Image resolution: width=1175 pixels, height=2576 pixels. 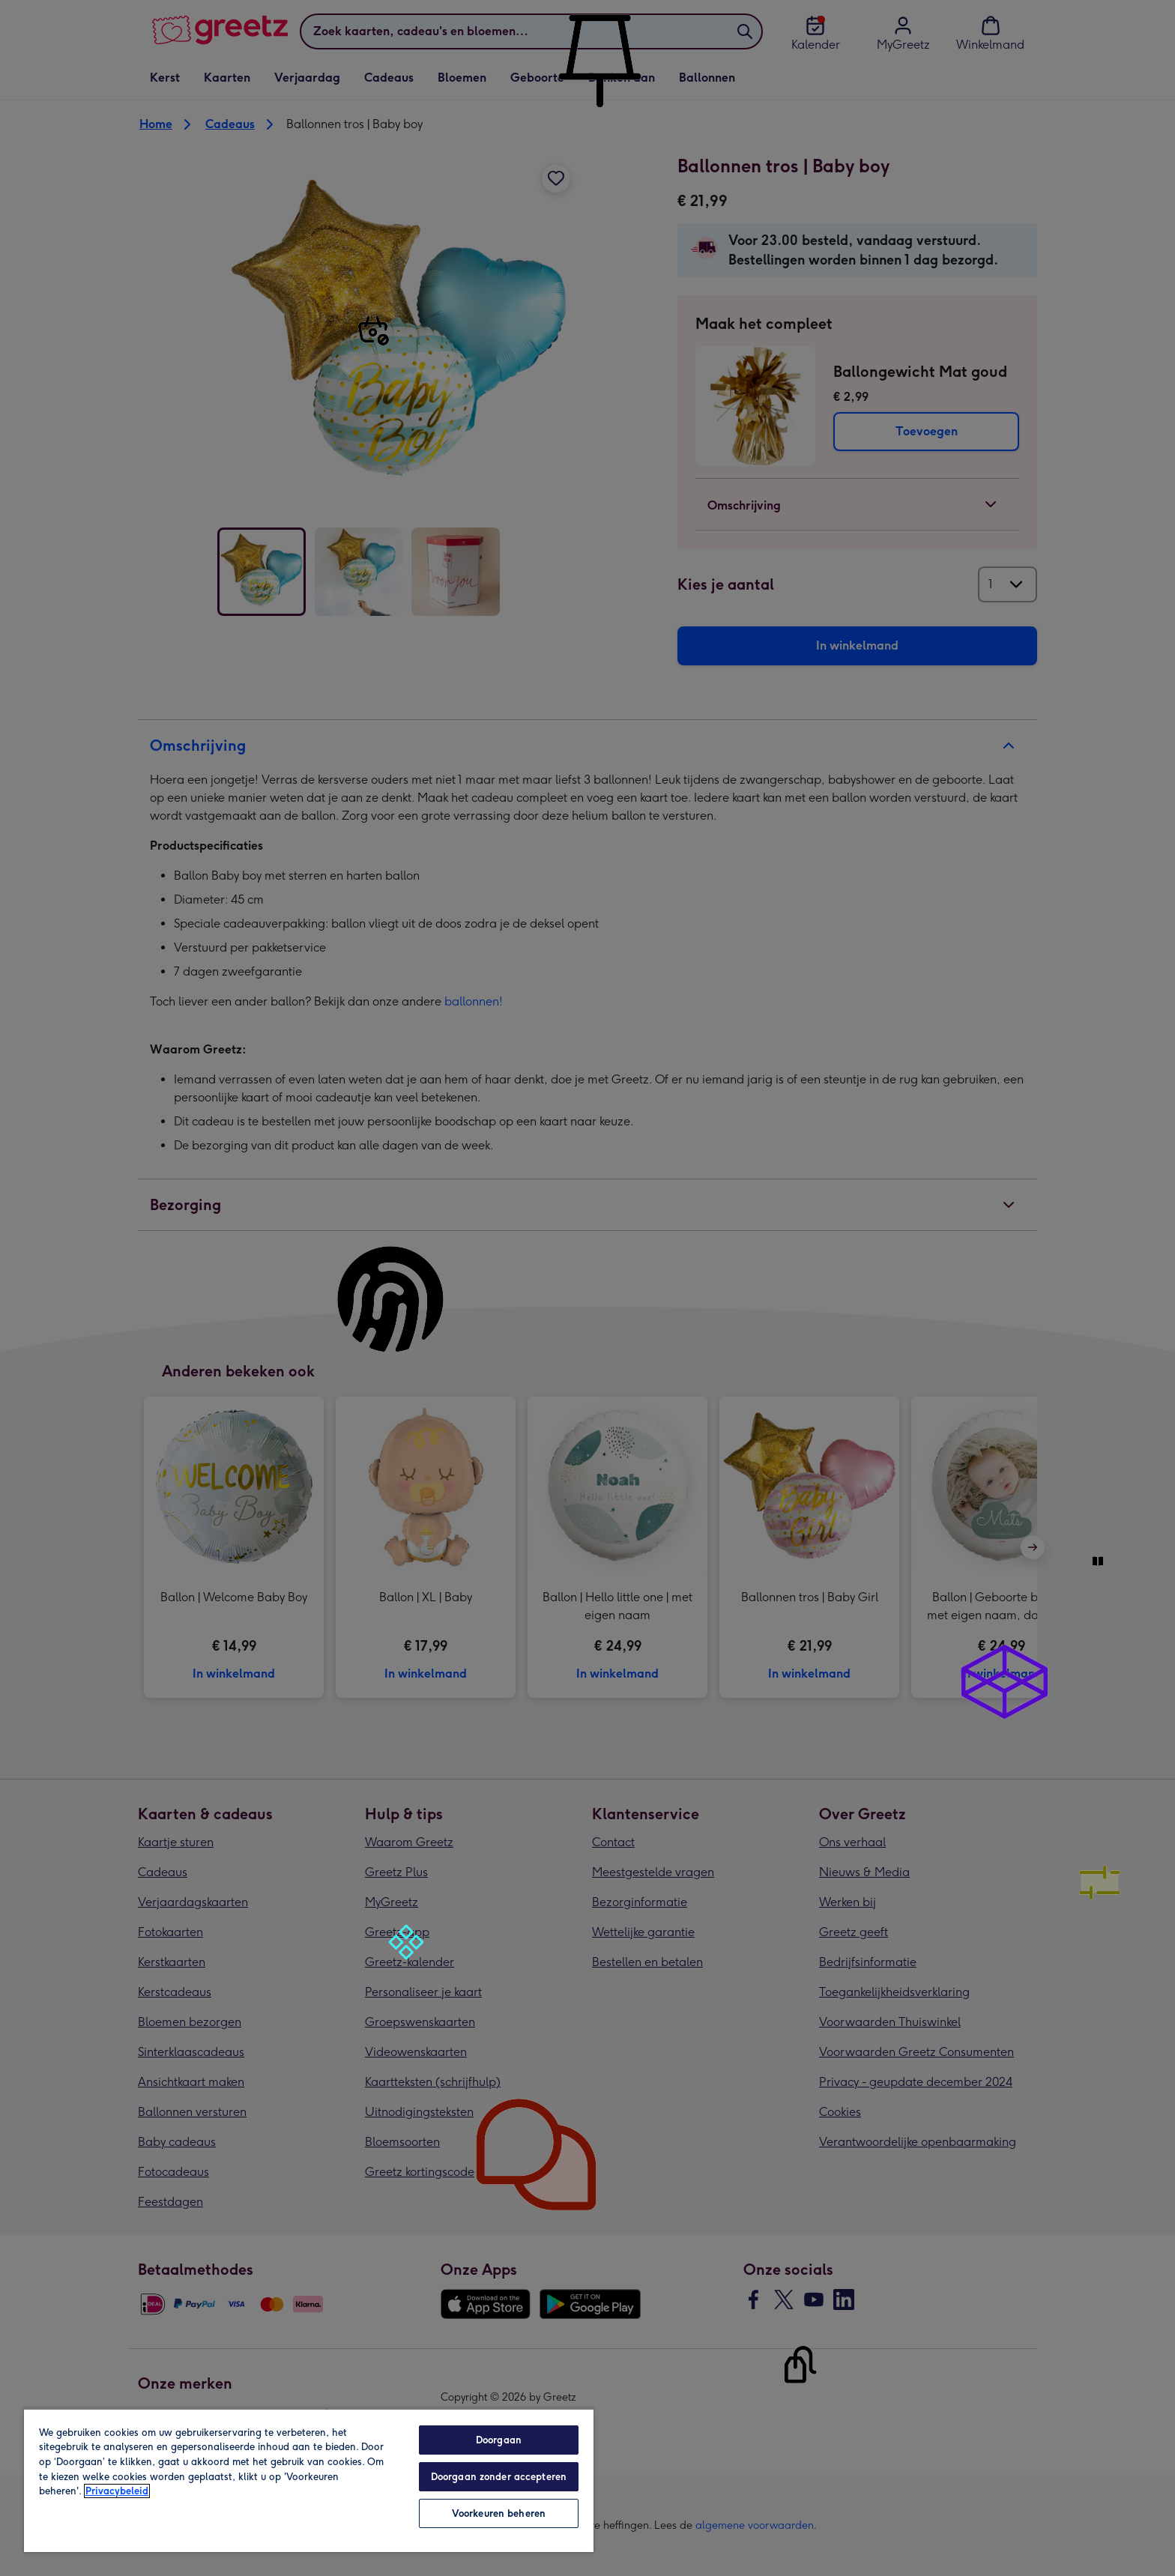 I want to click on select tea or hot beverage option, so click(x=799, y=2365).